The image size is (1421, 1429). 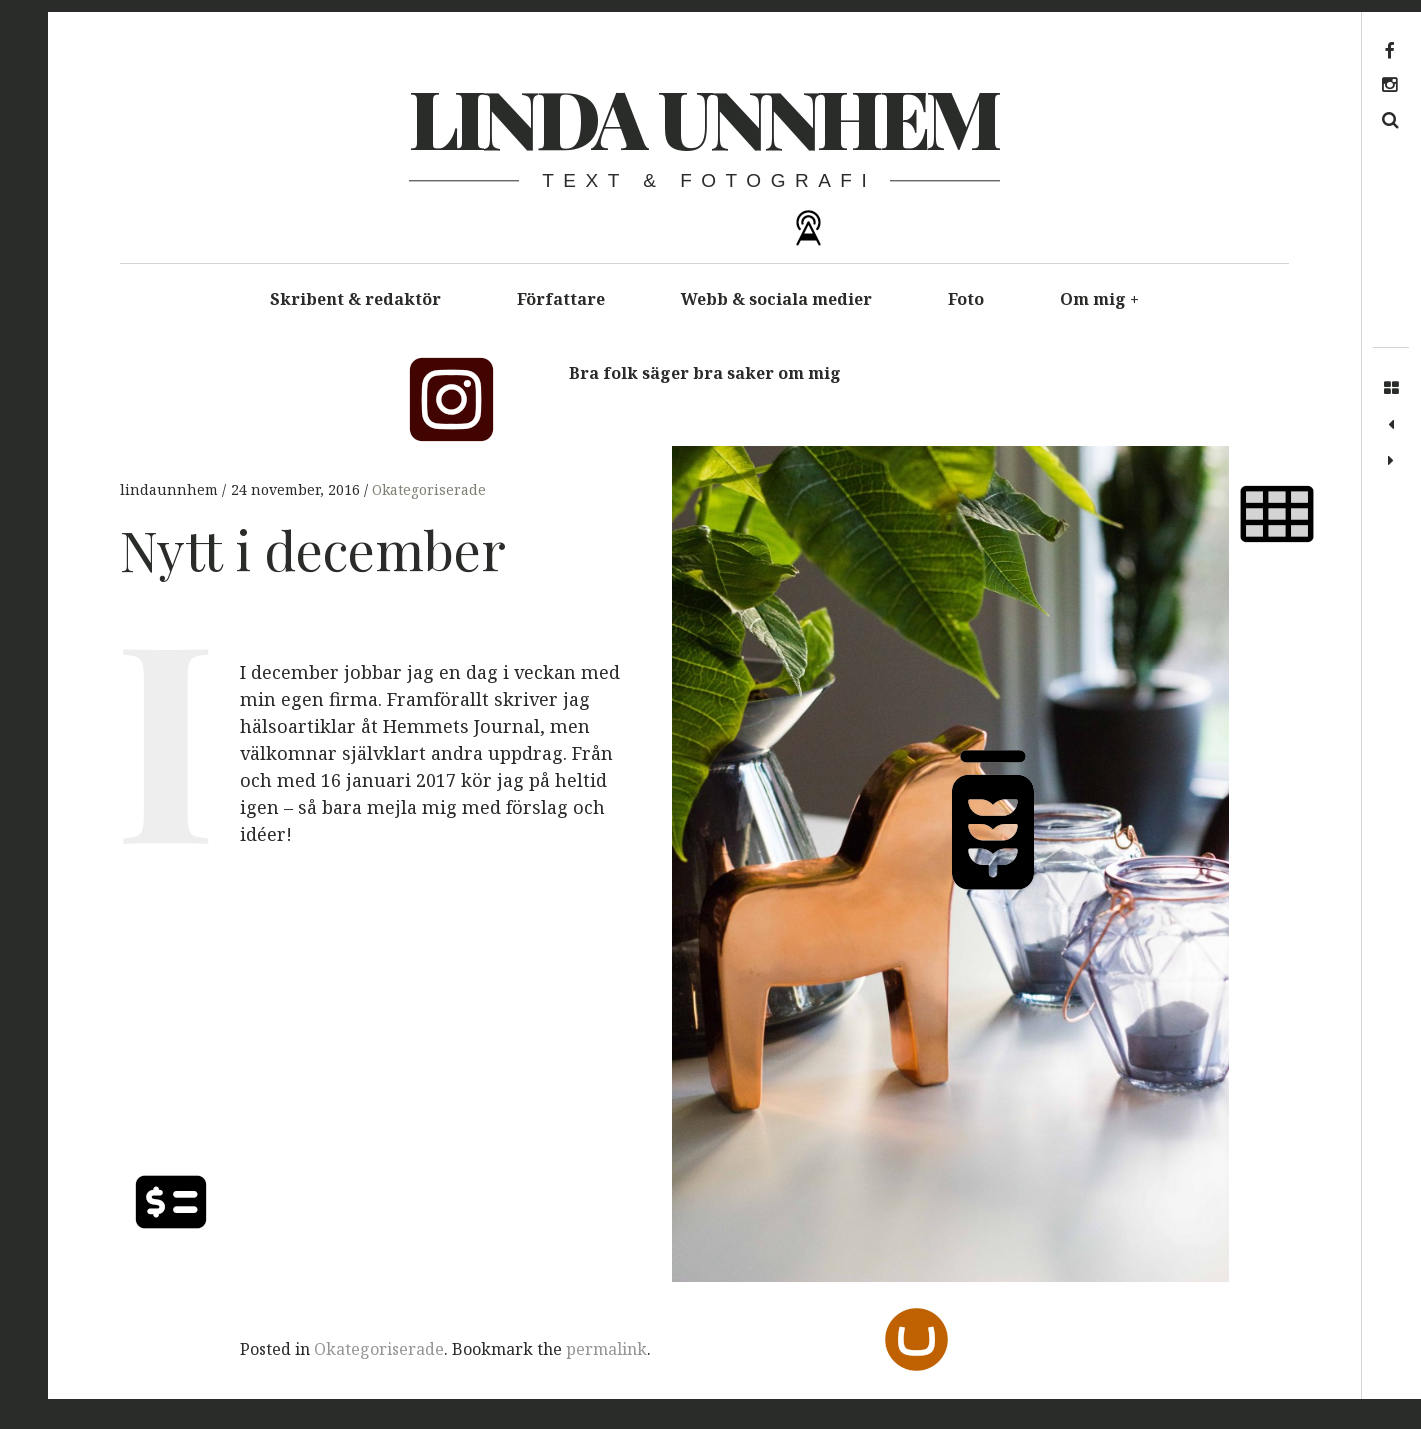 What do you see at coordinates (916, 1339) in the screenshot?
I see `umbraco CMS logo` at bounding box center [916, 1339].